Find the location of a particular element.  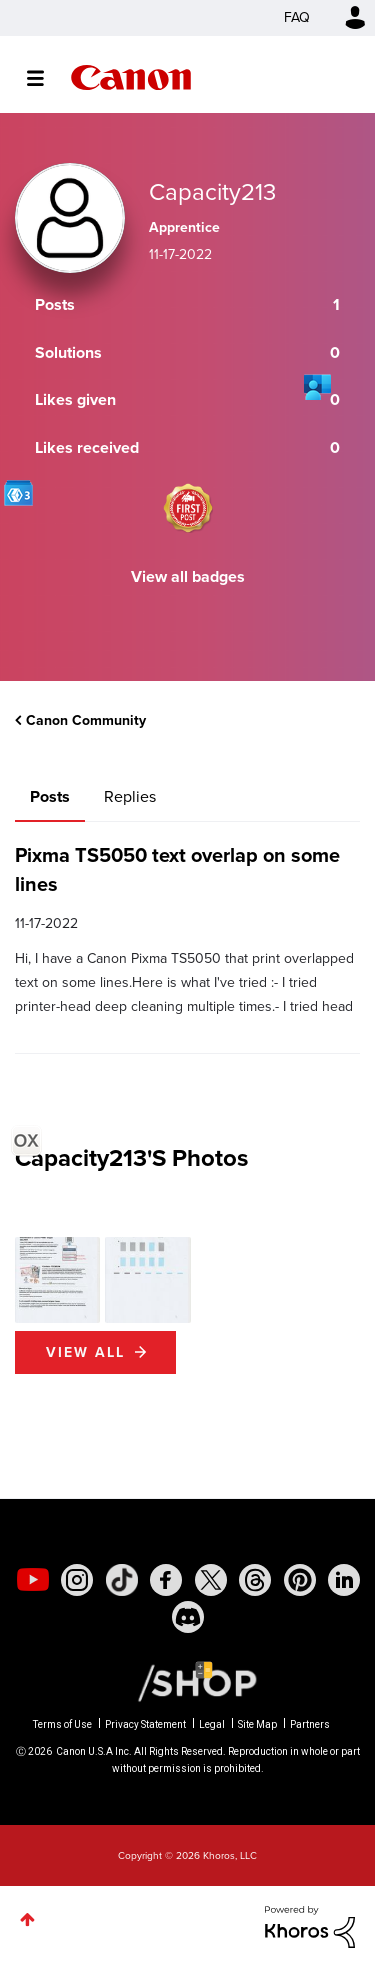

open the portal app is located at coordinates (317, 386).